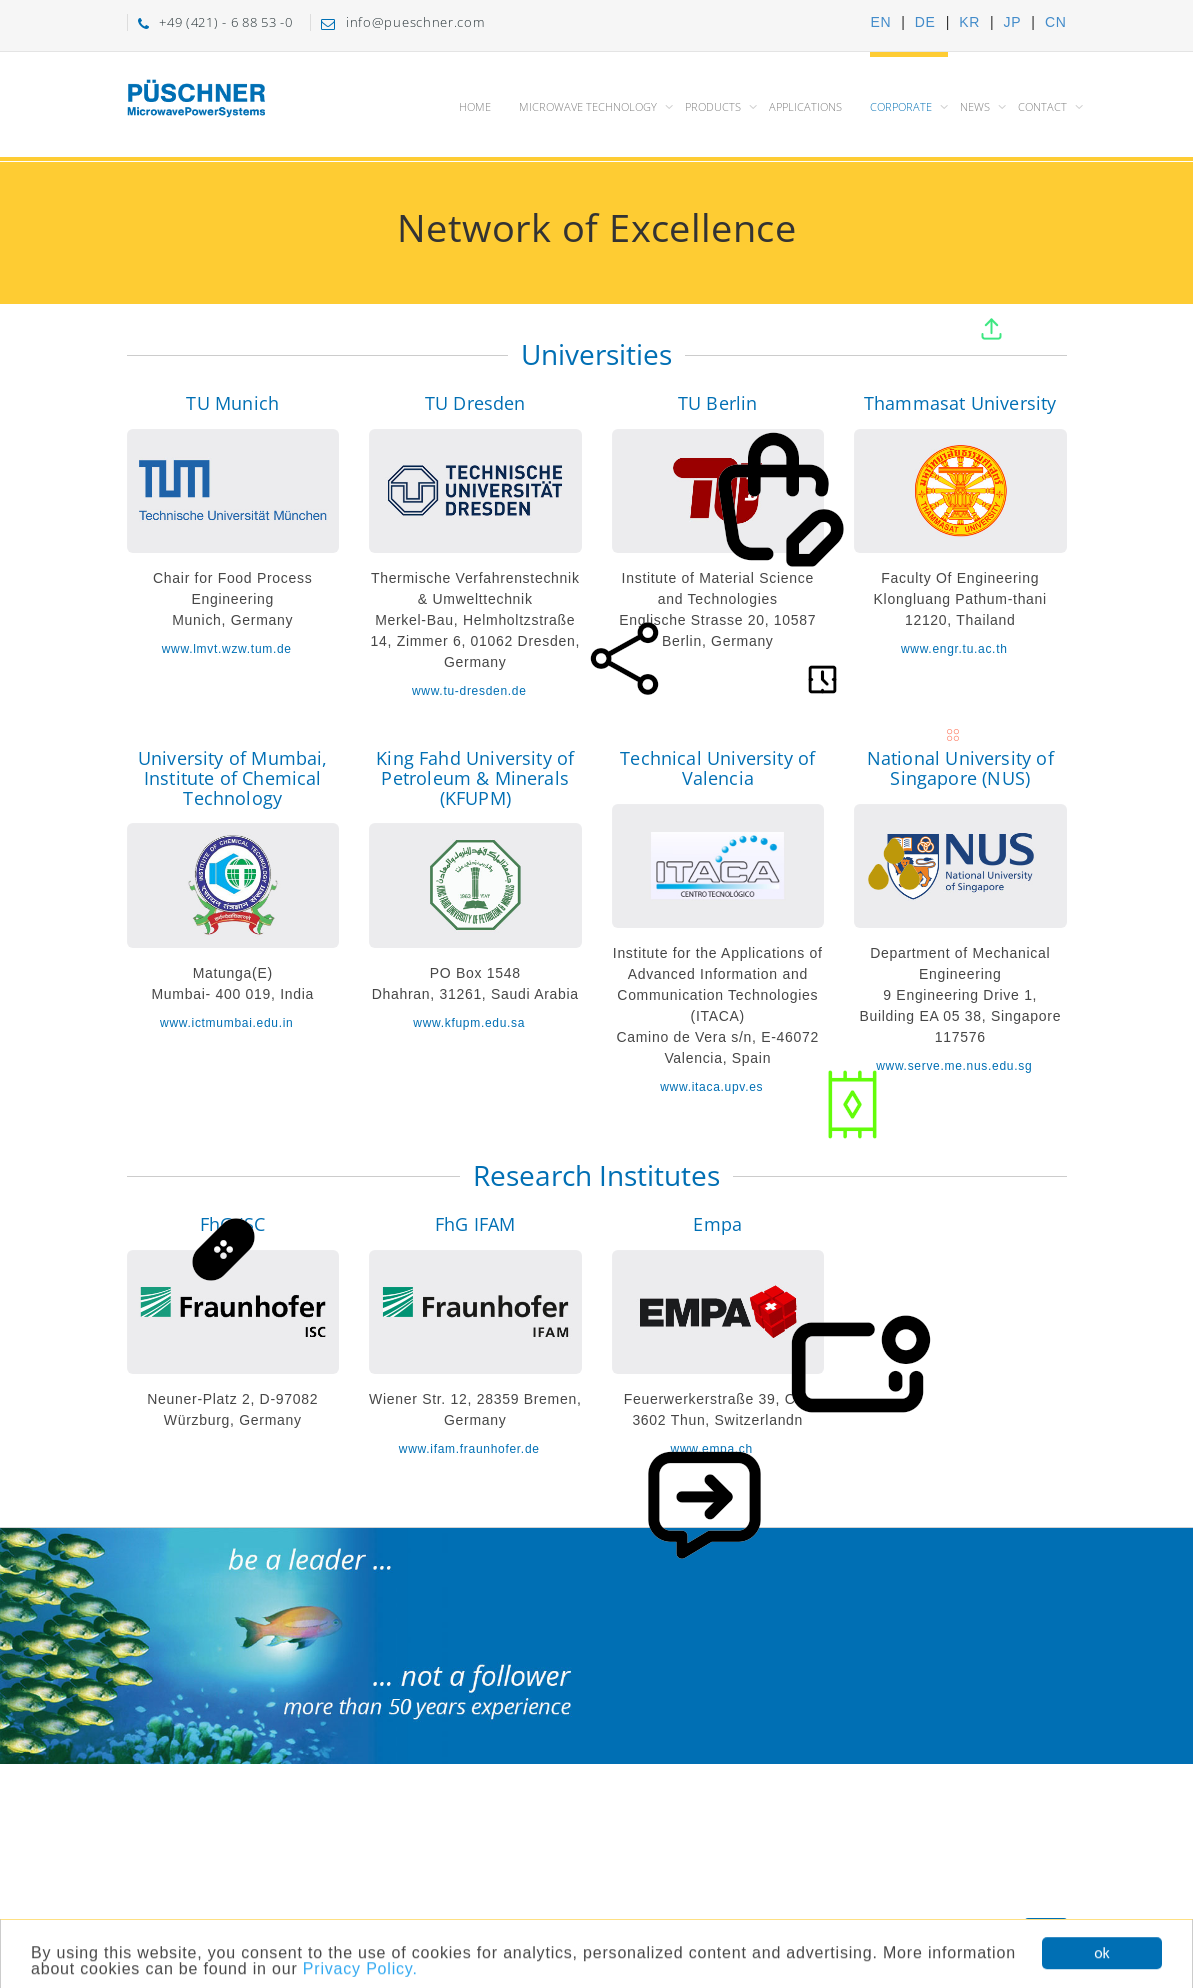 This screenshot has width=1193, height=1988. What do you see at coordinates (223, 1249) in the screenshot?
I see `access first aid or medical resources` at bounding box center [223, 1249].